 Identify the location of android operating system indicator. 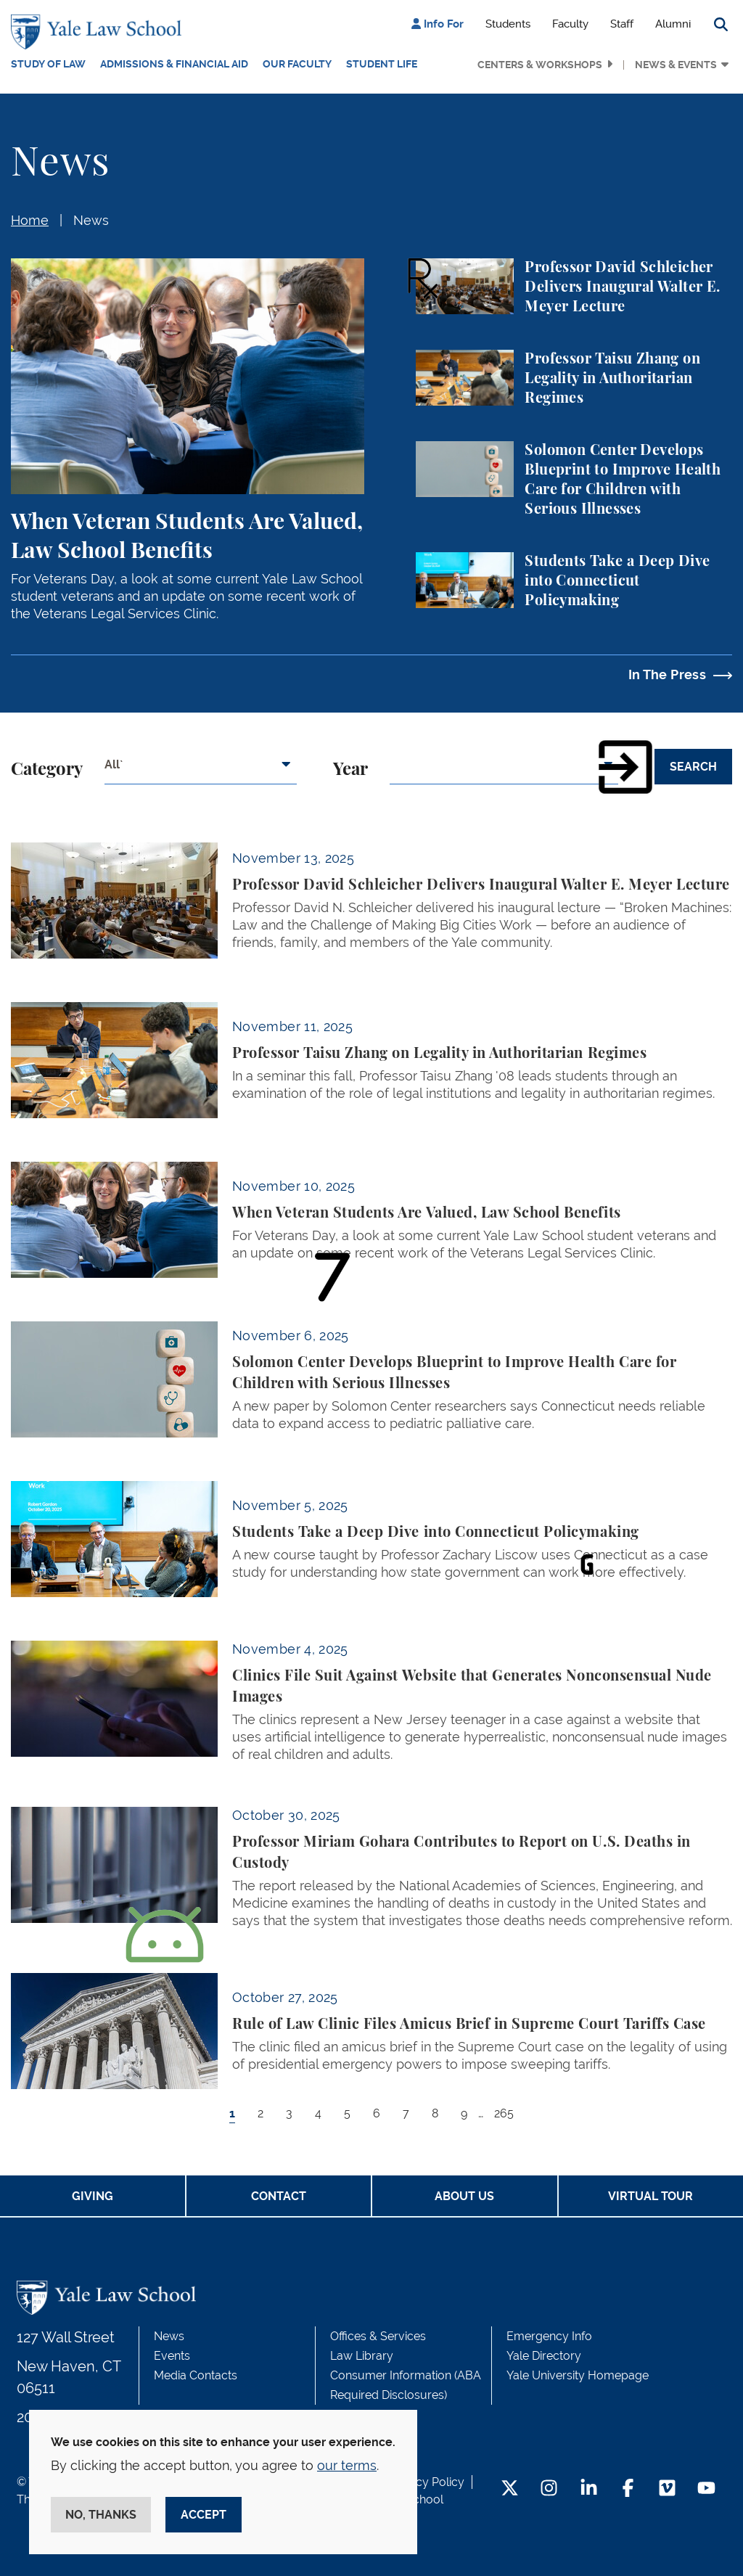
(165, 1937).